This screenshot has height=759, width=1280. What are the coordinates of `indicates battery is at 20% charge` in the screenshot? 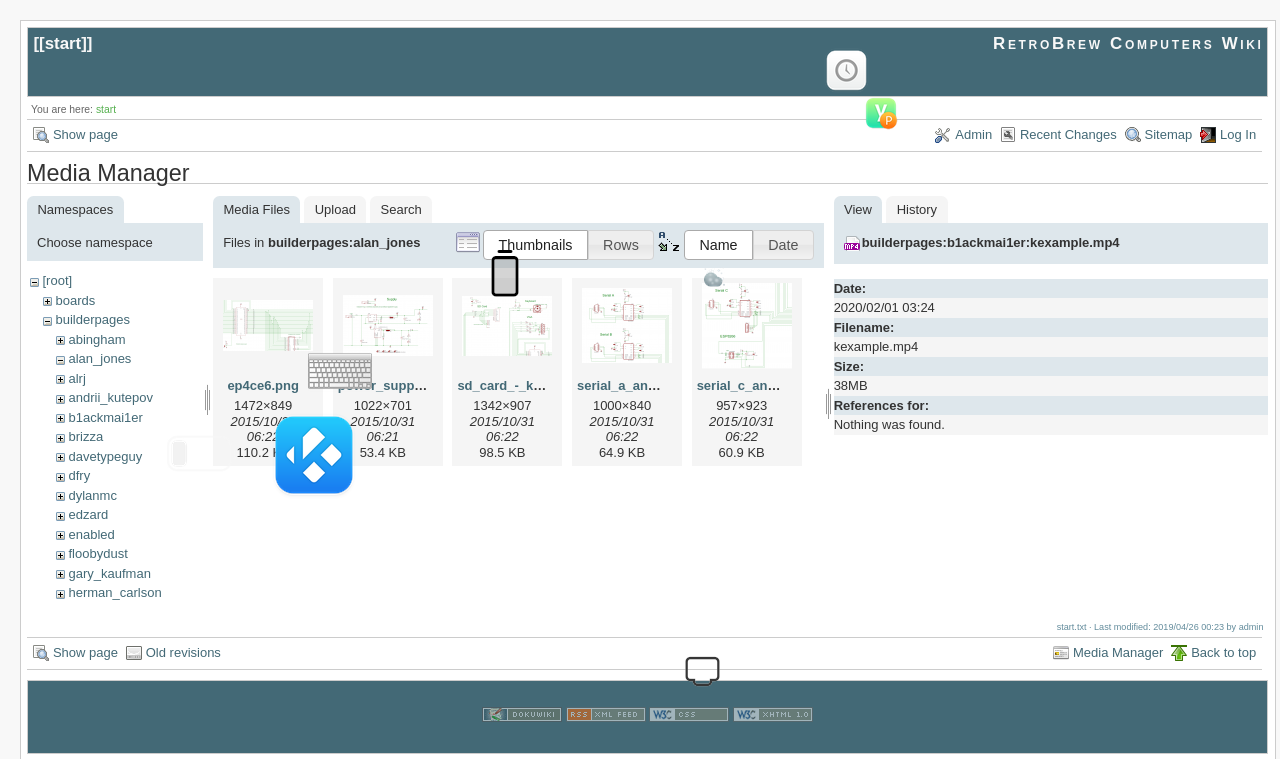 It's located at (202, 453).